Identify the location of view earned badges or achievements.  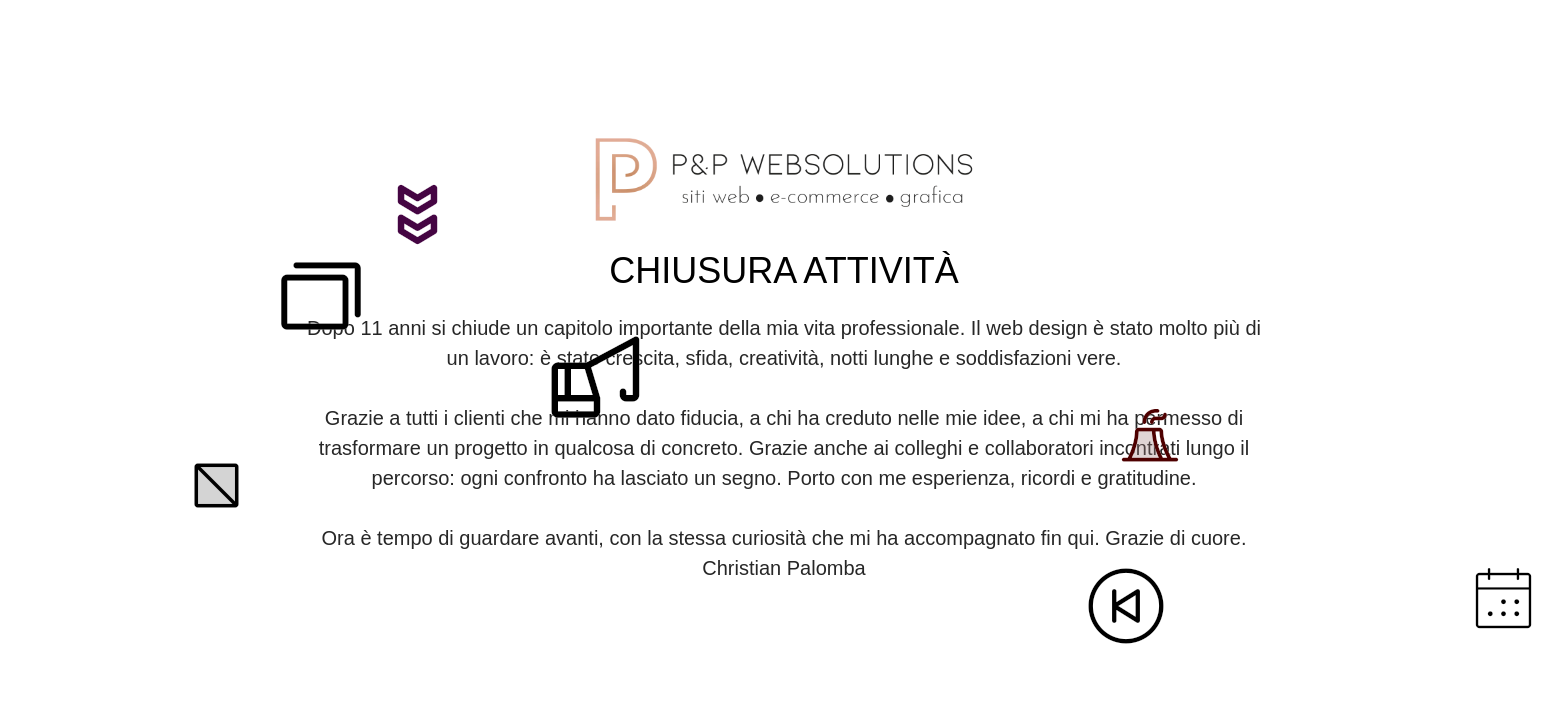
(417, 214).